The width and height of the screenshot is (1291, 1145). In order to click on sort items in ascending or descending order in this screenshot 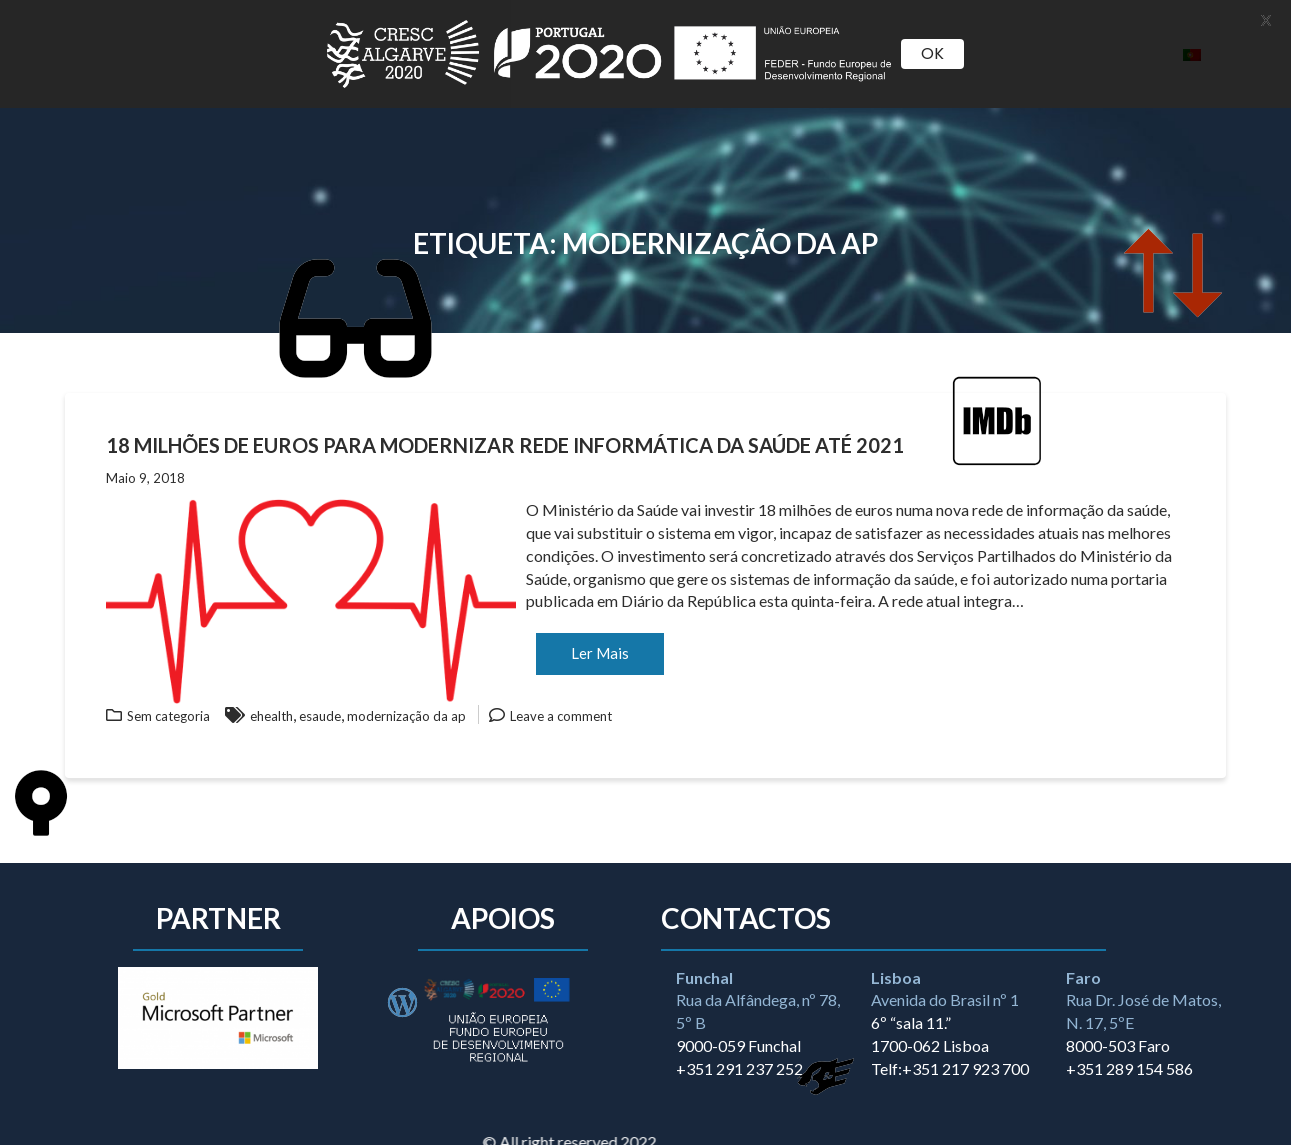, I will do `click(1173, 273)`.